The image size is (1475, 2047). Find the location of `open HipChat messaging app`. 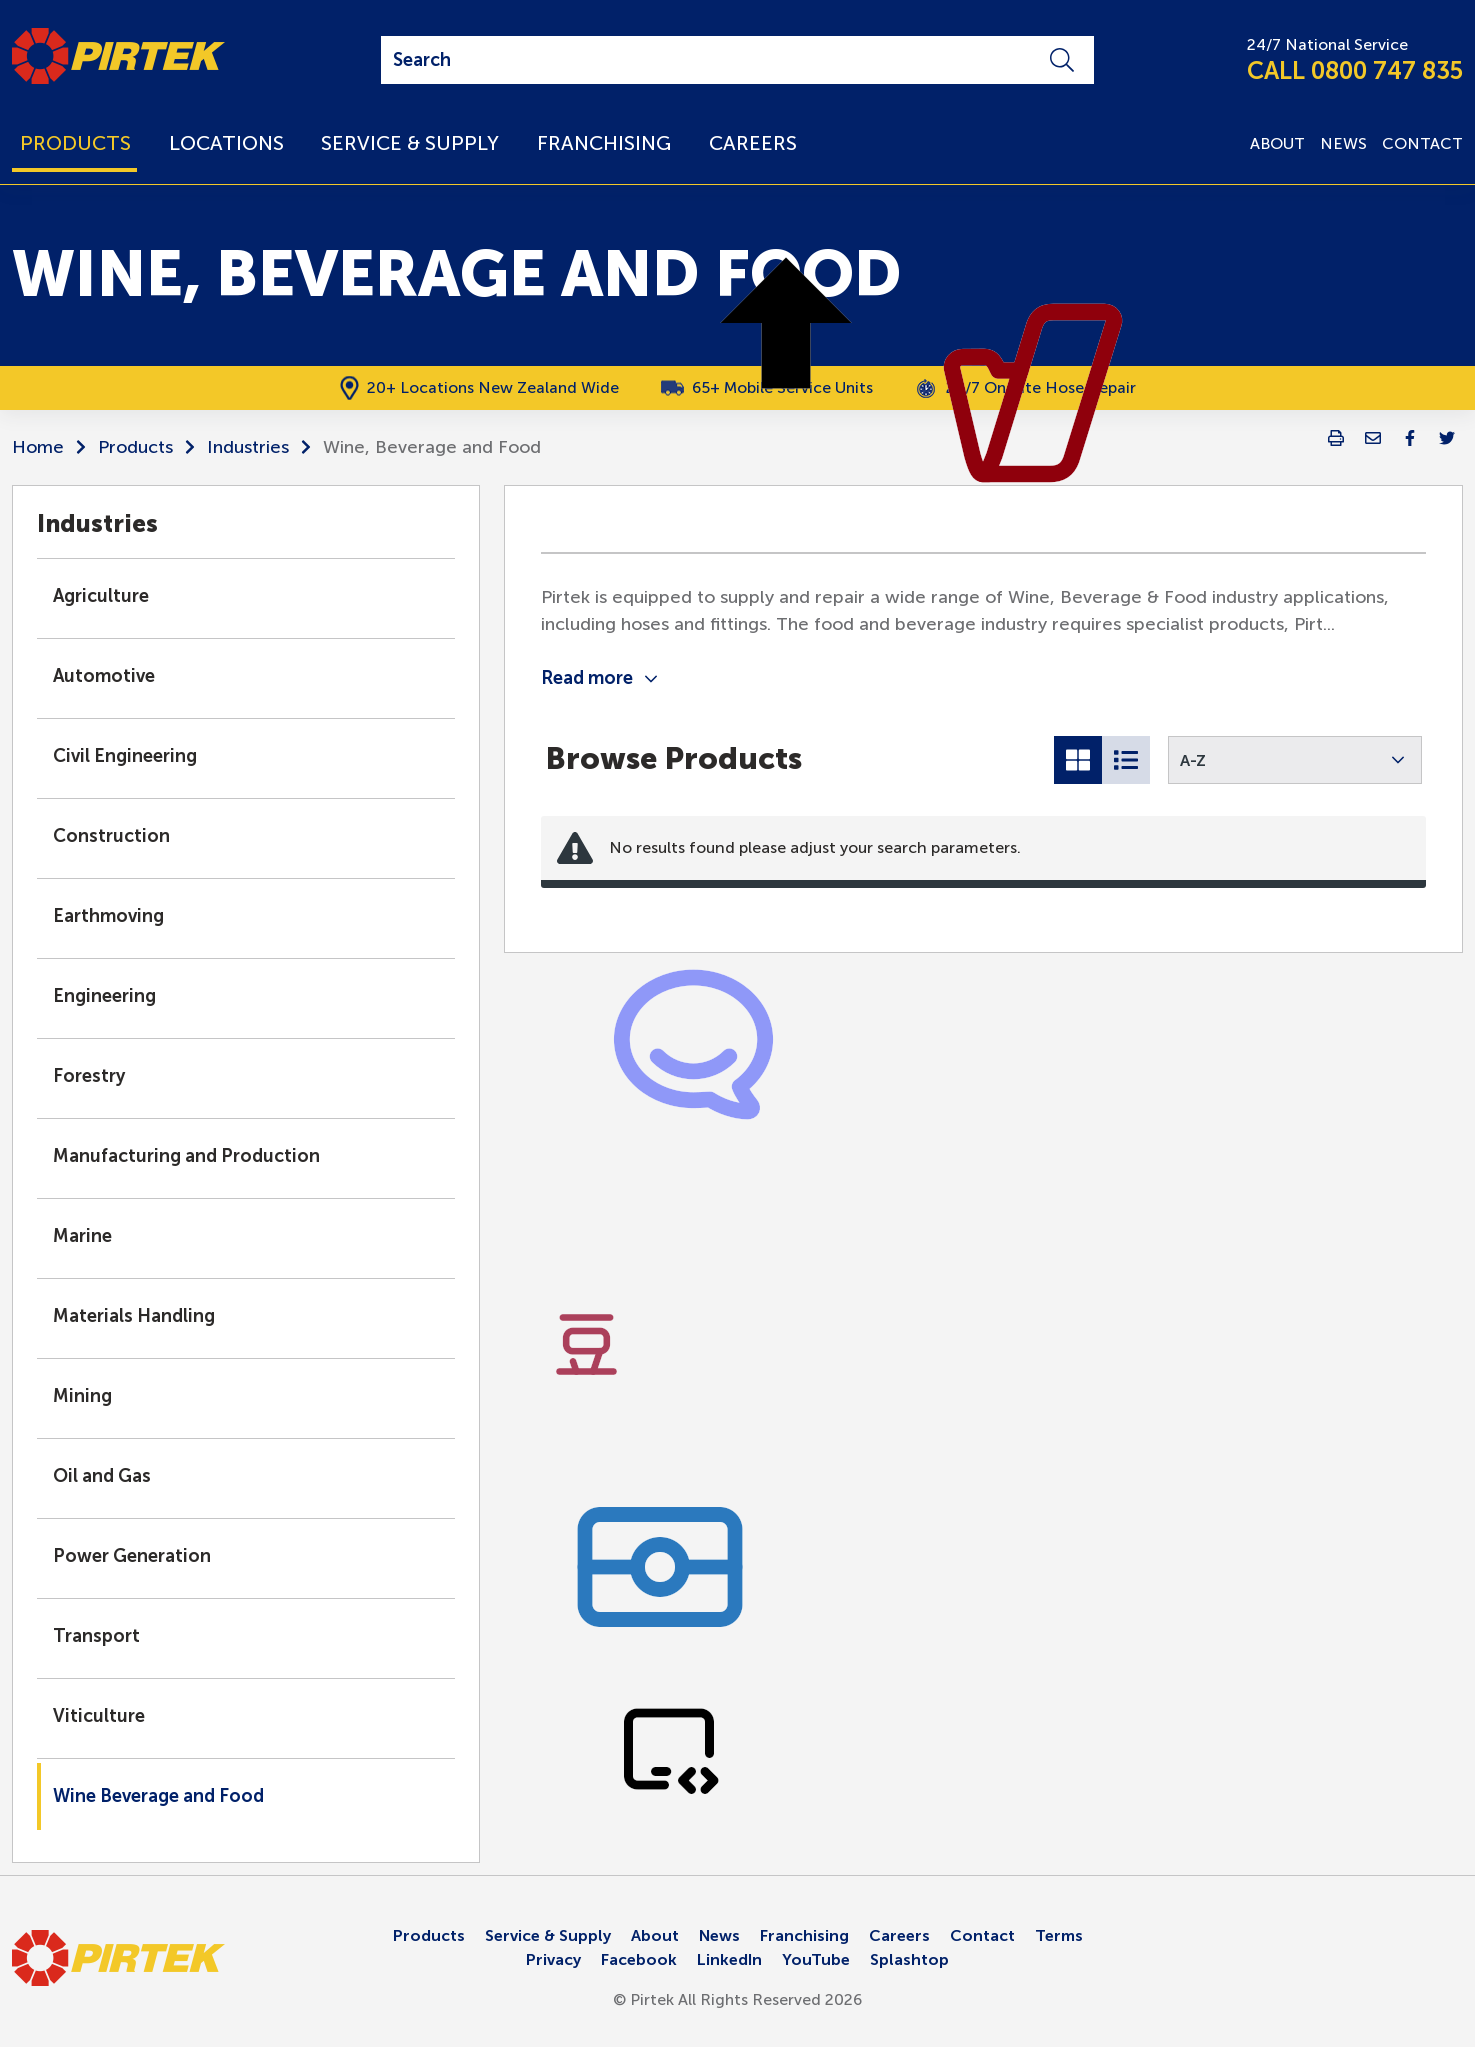

open HipChat messaging app is located at coordinates (693, 1044).